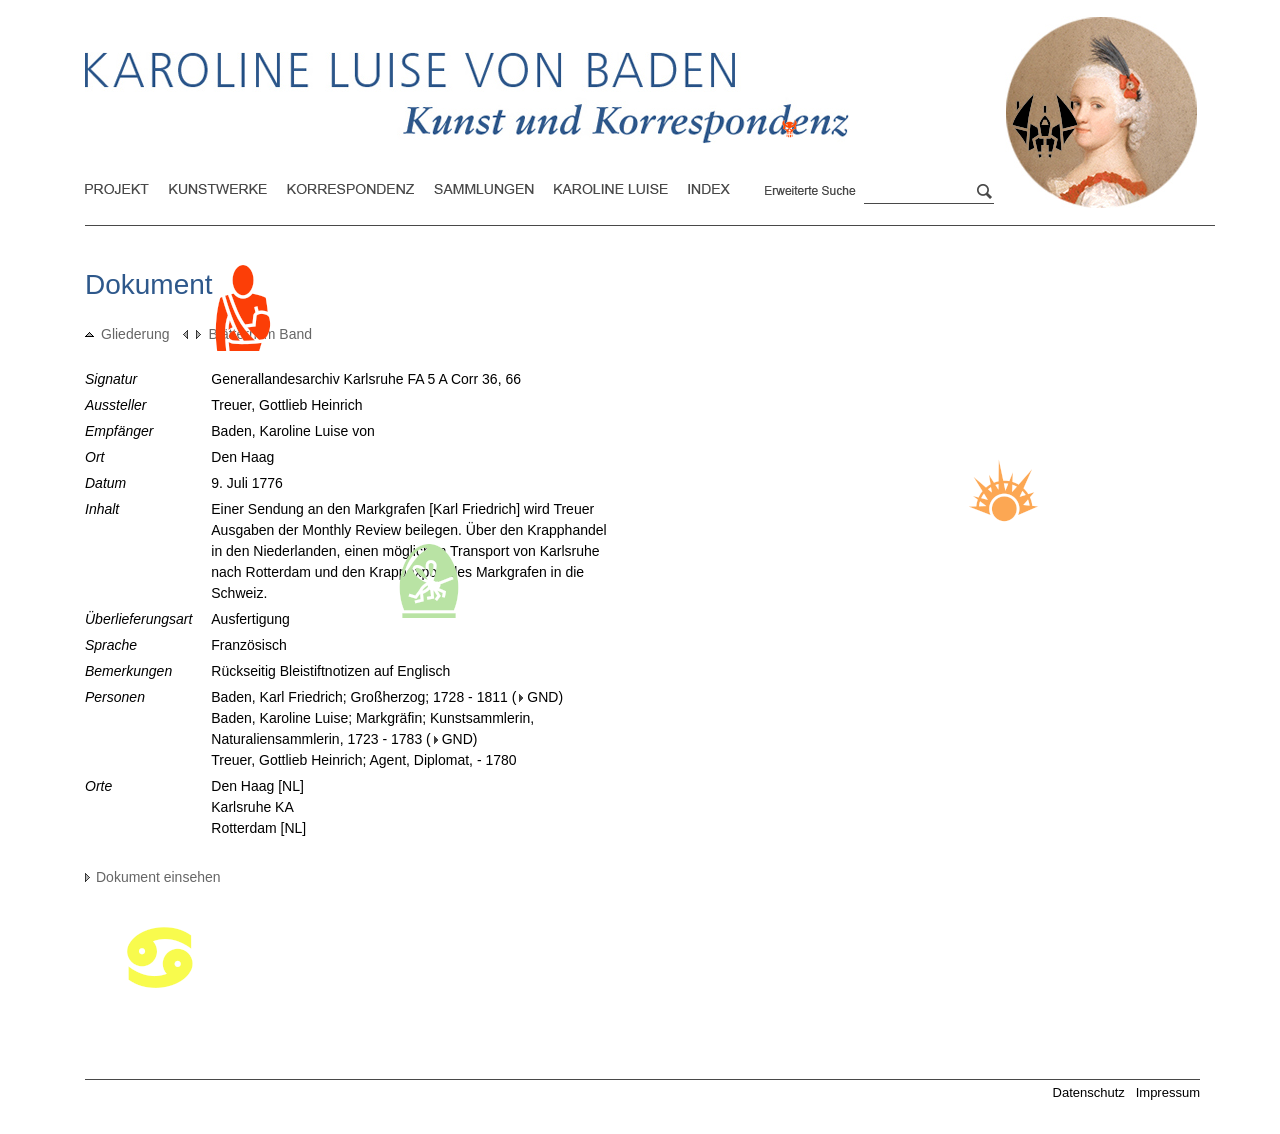 The width and height of the screenshot is (1280, 1134). Describe the element at coordinates (160, 958) in the screenshot. I see `view cancer zodiac sign information` at that location.